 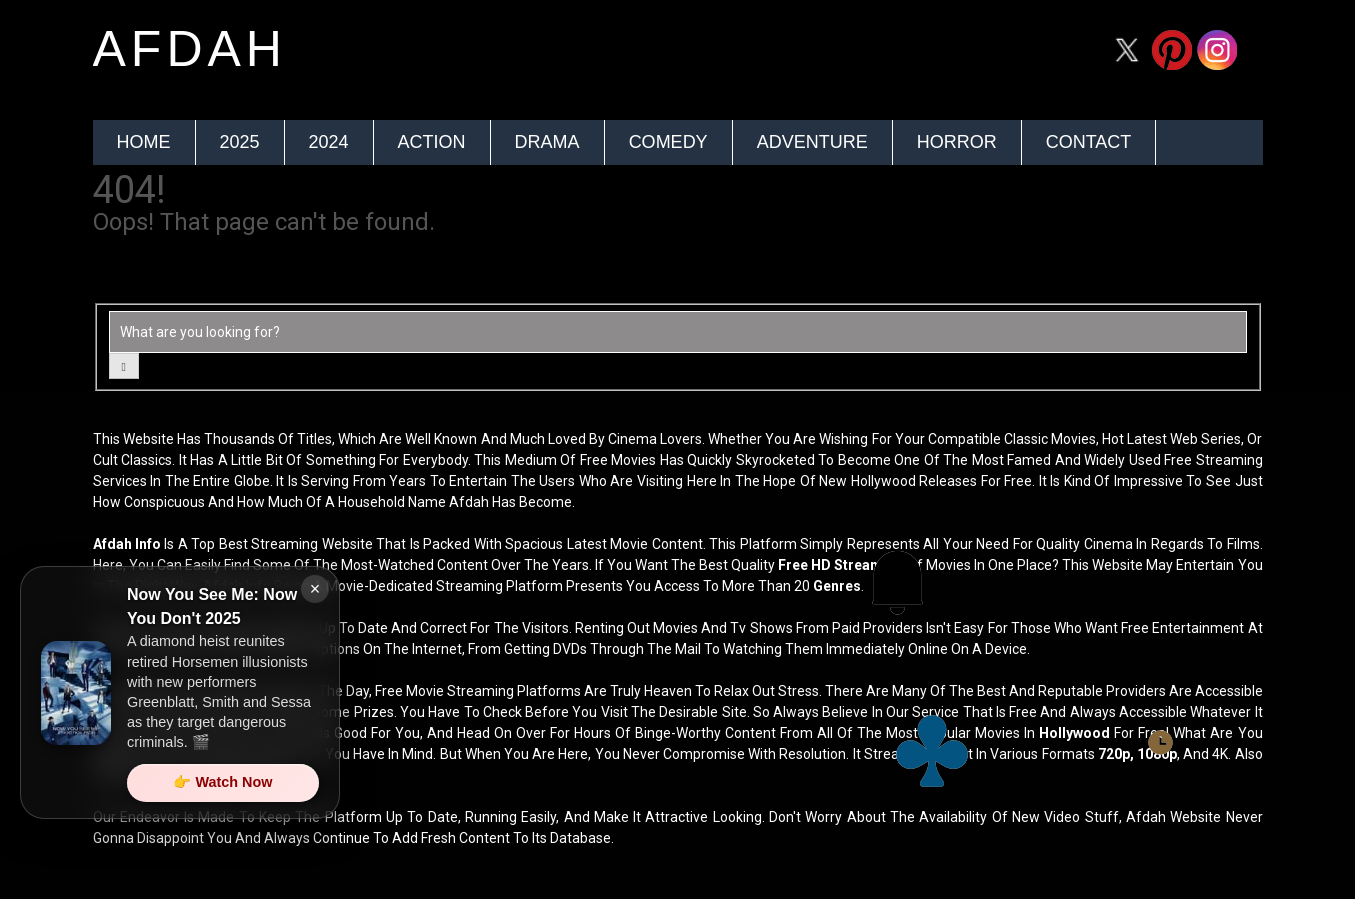 I want to click on represents the clubs suit in a card game app, so click(x=932, y=751).